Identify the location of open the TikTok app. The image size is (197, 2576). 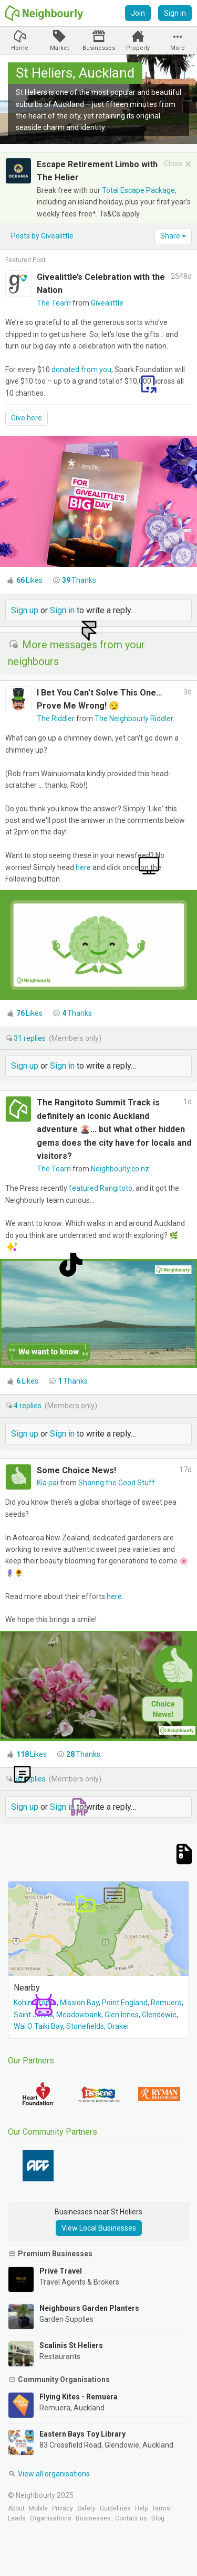
(71, 1265).